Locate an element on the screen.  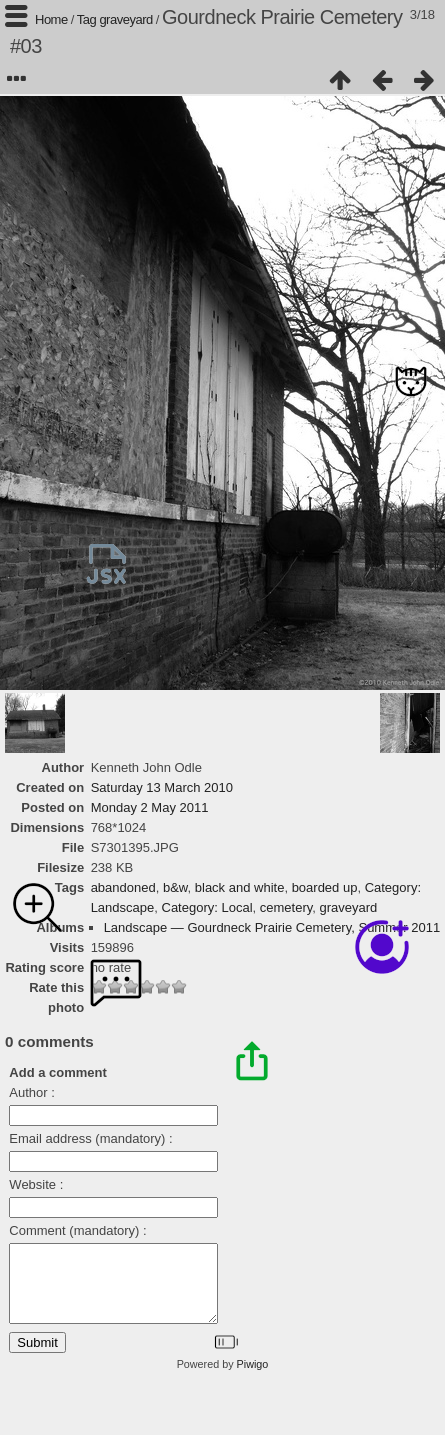
zoom in on content is located at coordinates (37, 907).